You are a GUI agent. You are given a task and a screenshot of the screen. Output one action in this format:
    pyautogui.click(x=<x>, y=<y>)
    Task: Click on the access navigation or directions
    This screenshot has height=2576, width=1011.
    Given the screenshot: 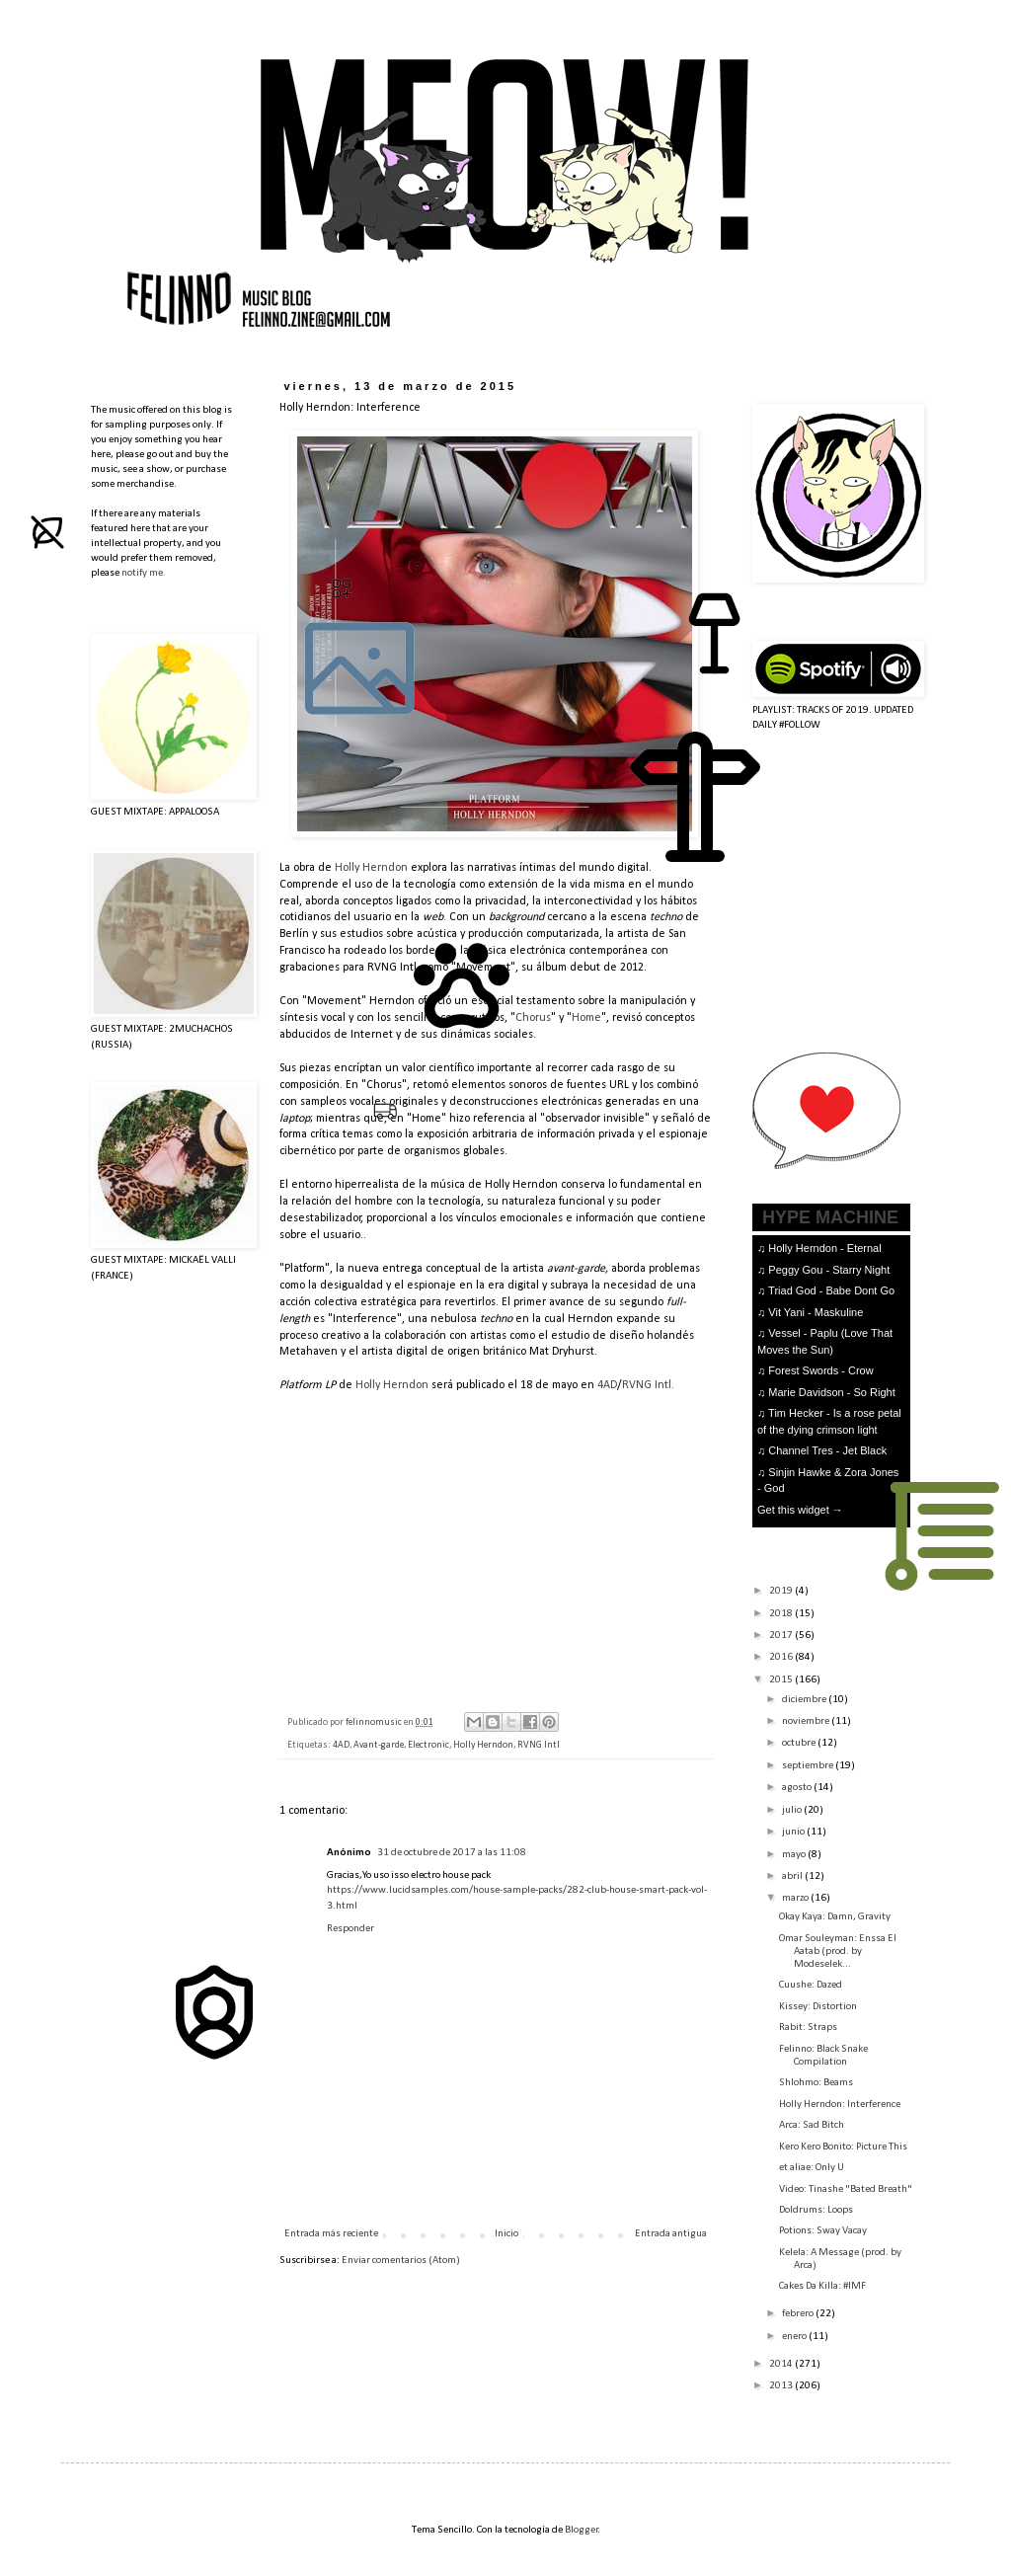 What is the action you would take?
    pyautogui.click(x=695, y=797)
    